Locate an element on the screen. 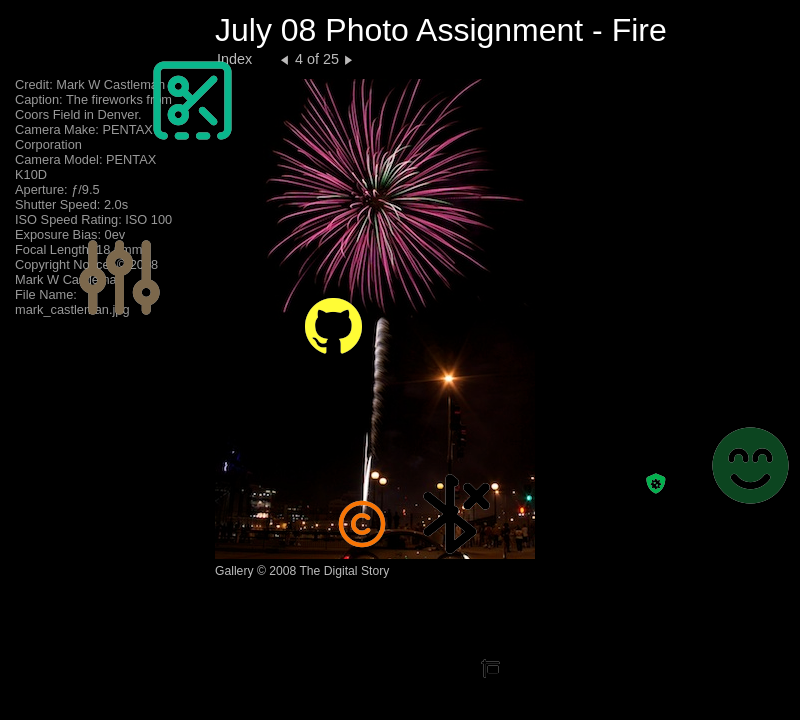 The height and width of the screenshot is (720, 800). cut or crop selection area is located at coordinates (192, 100).